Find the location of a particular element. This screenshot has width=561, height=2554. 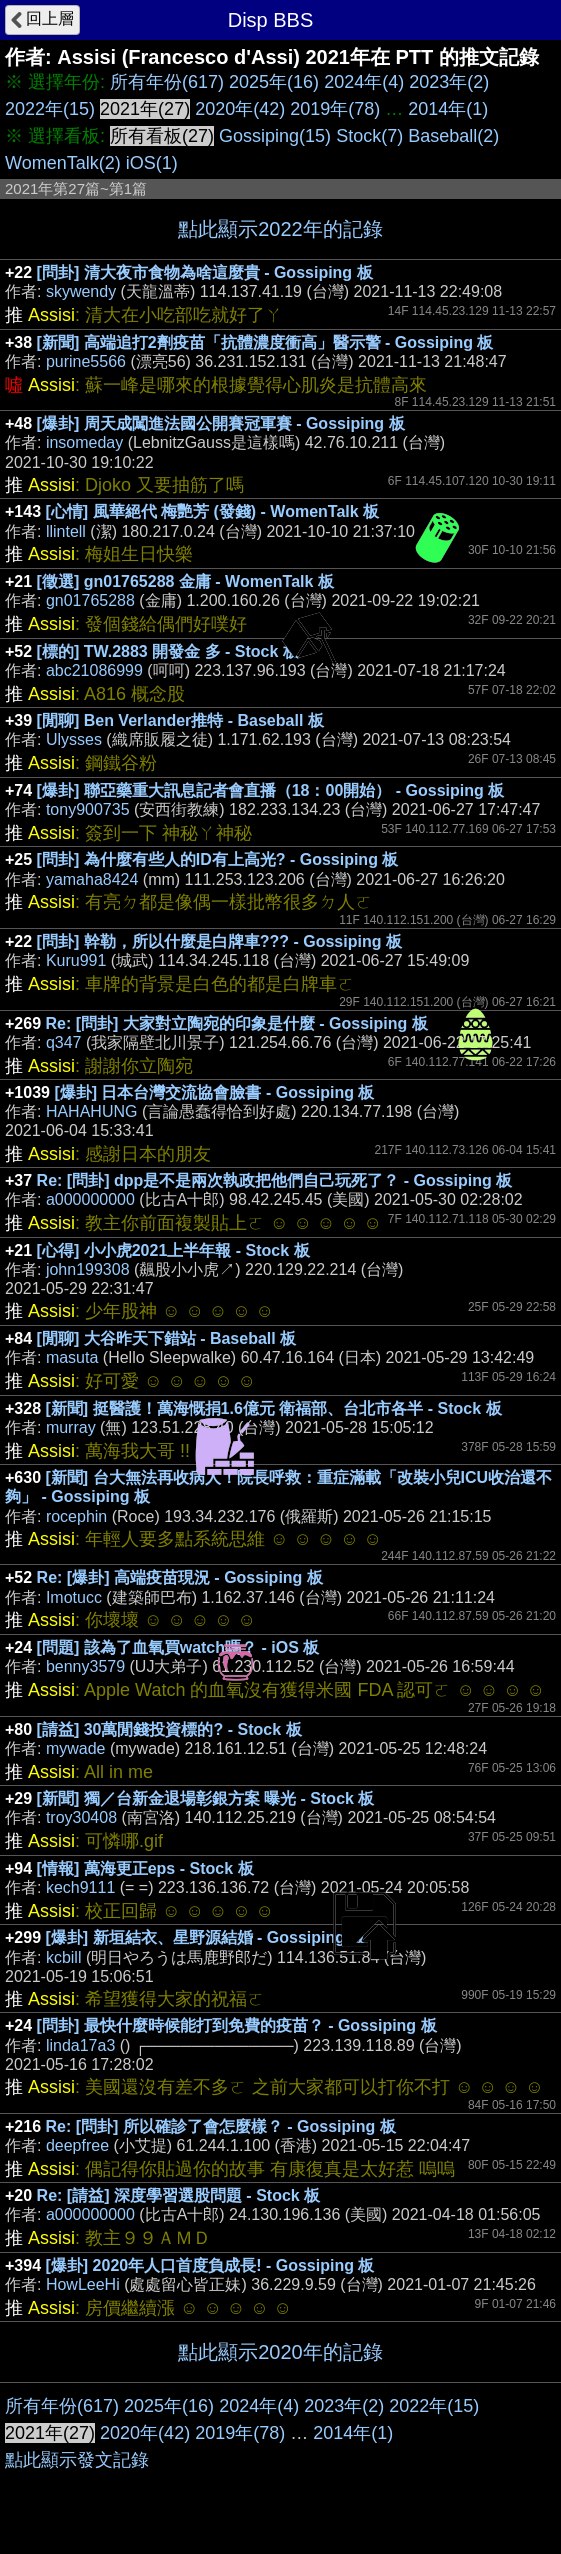

set or place a trap in-game is located at coordinates (309, 638).